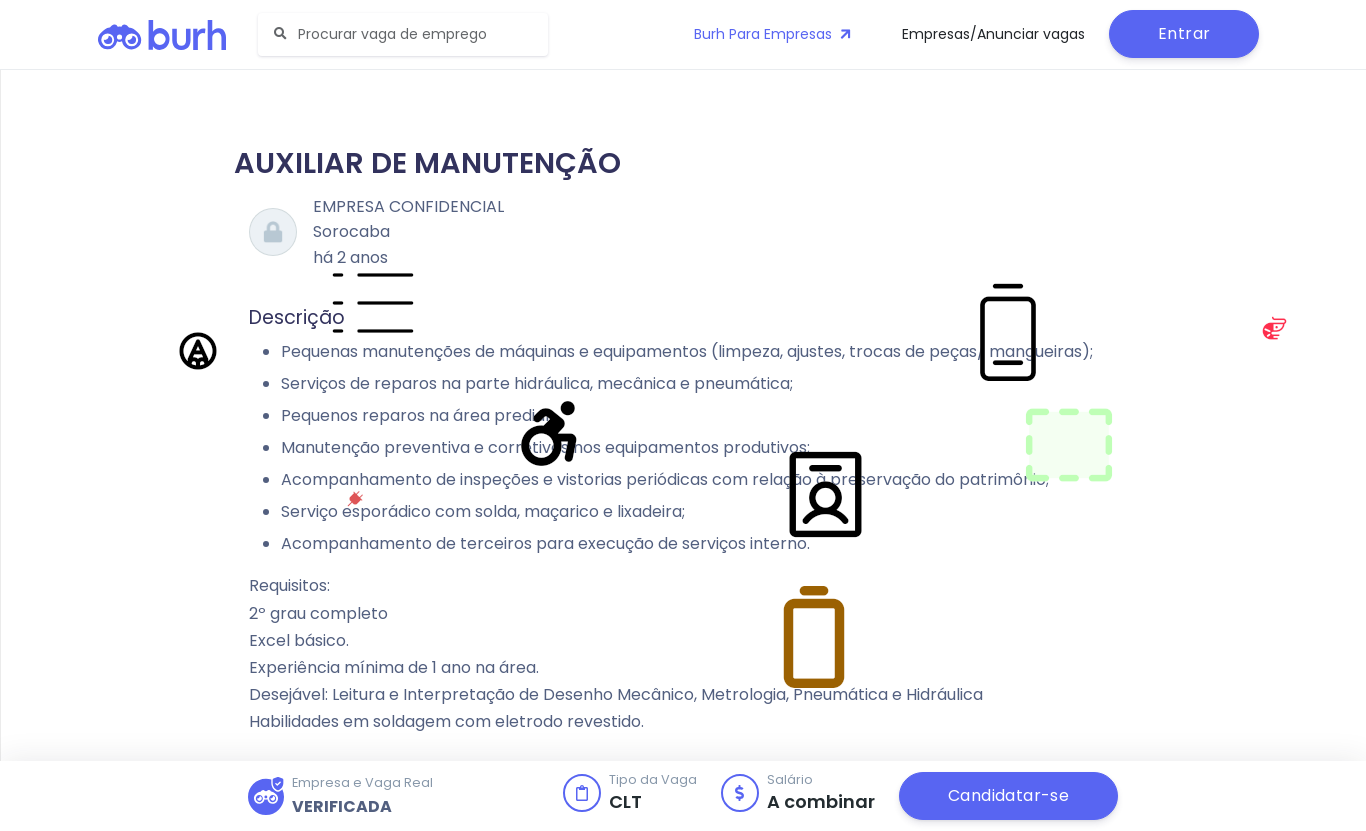 The image size is (1366, 831). Describe the element at coordinates (549, 433) in the screenshot. I see `indicates wheelchair accessible route or facility` at that location.